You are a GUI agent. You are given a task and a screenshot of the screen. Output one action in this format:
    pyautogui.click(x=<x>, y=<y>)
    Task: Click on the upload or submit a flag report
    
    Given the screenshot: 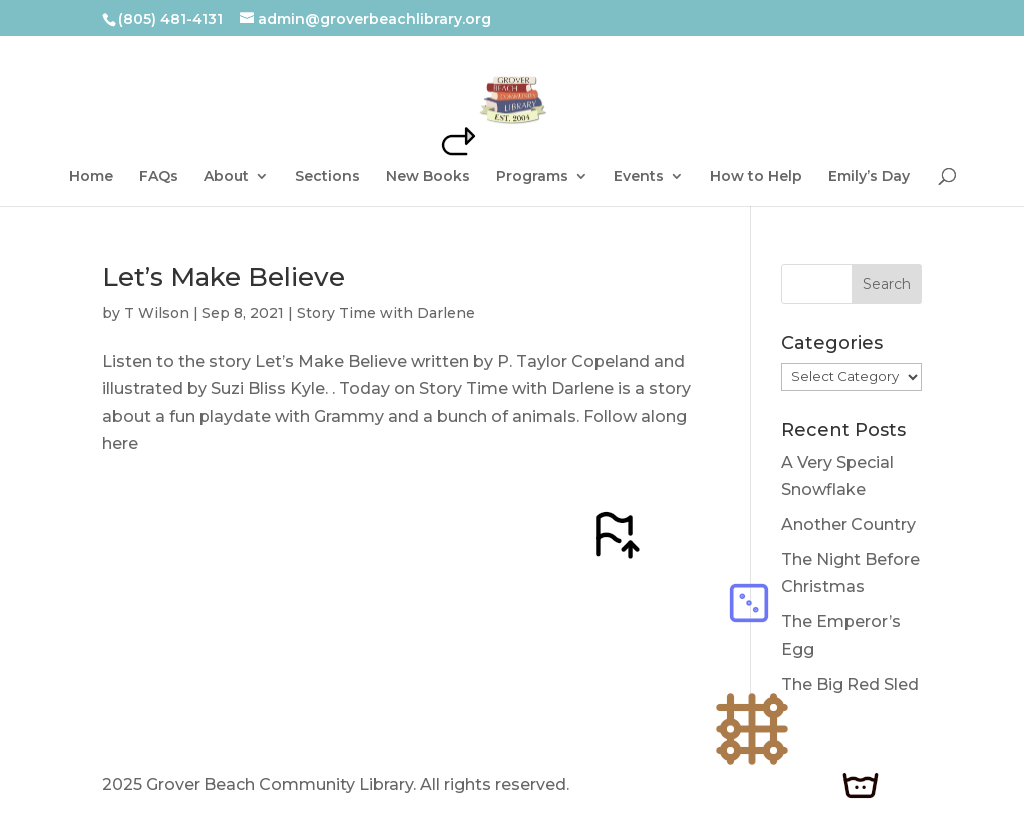 What is the action you would take?
    pyautogui.click(x=614, y=533)
    